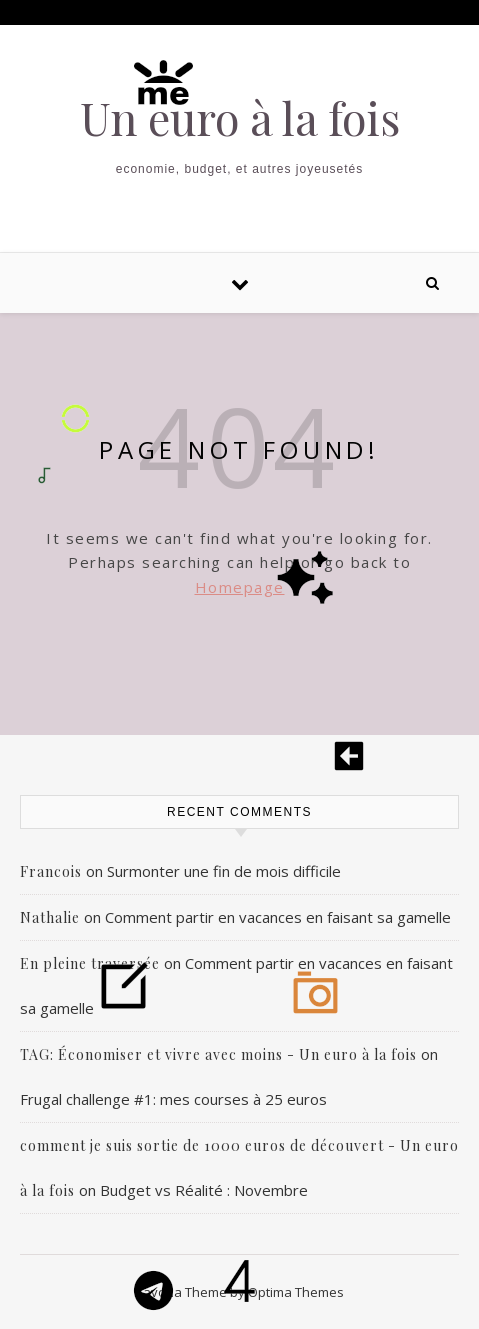  Describe the element at coordinates (163, 82) in the screenshot. I see `visit GoFundMe website or app` at that location.